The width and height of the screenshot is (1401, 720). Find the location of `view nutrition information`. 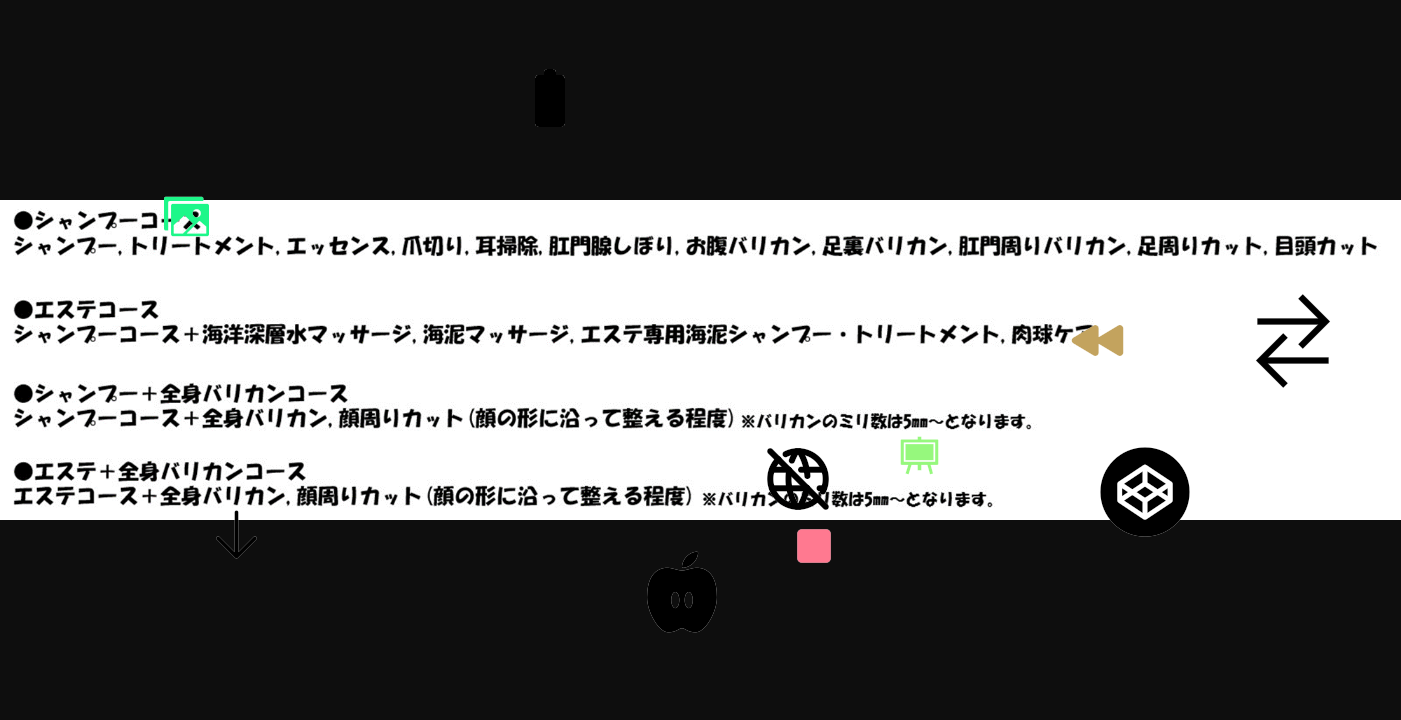

view nutrition information is located at coordinates (682, 592).